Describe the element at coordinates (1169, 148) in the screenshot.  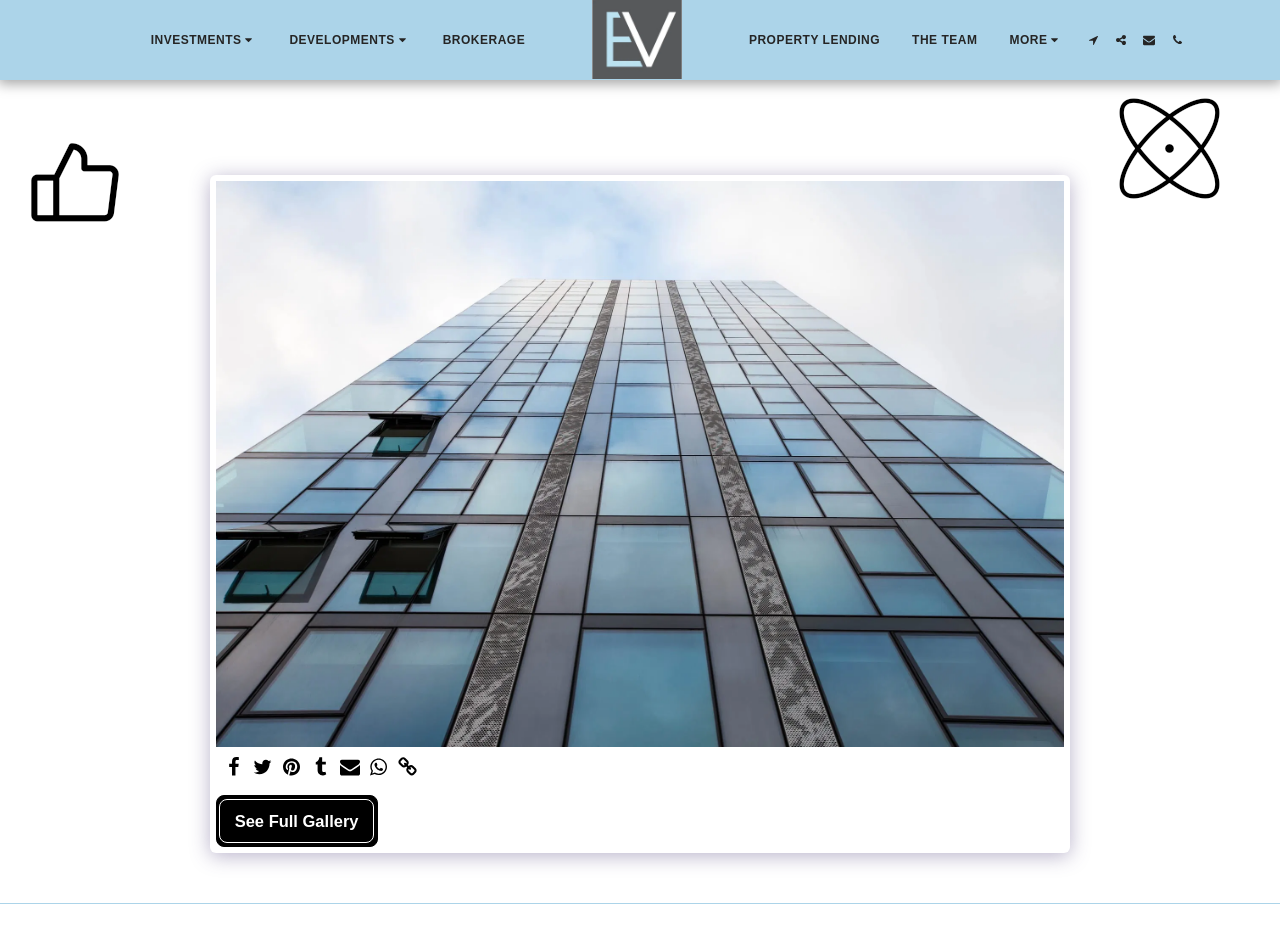
I see `access science or chemistry features` at that location.